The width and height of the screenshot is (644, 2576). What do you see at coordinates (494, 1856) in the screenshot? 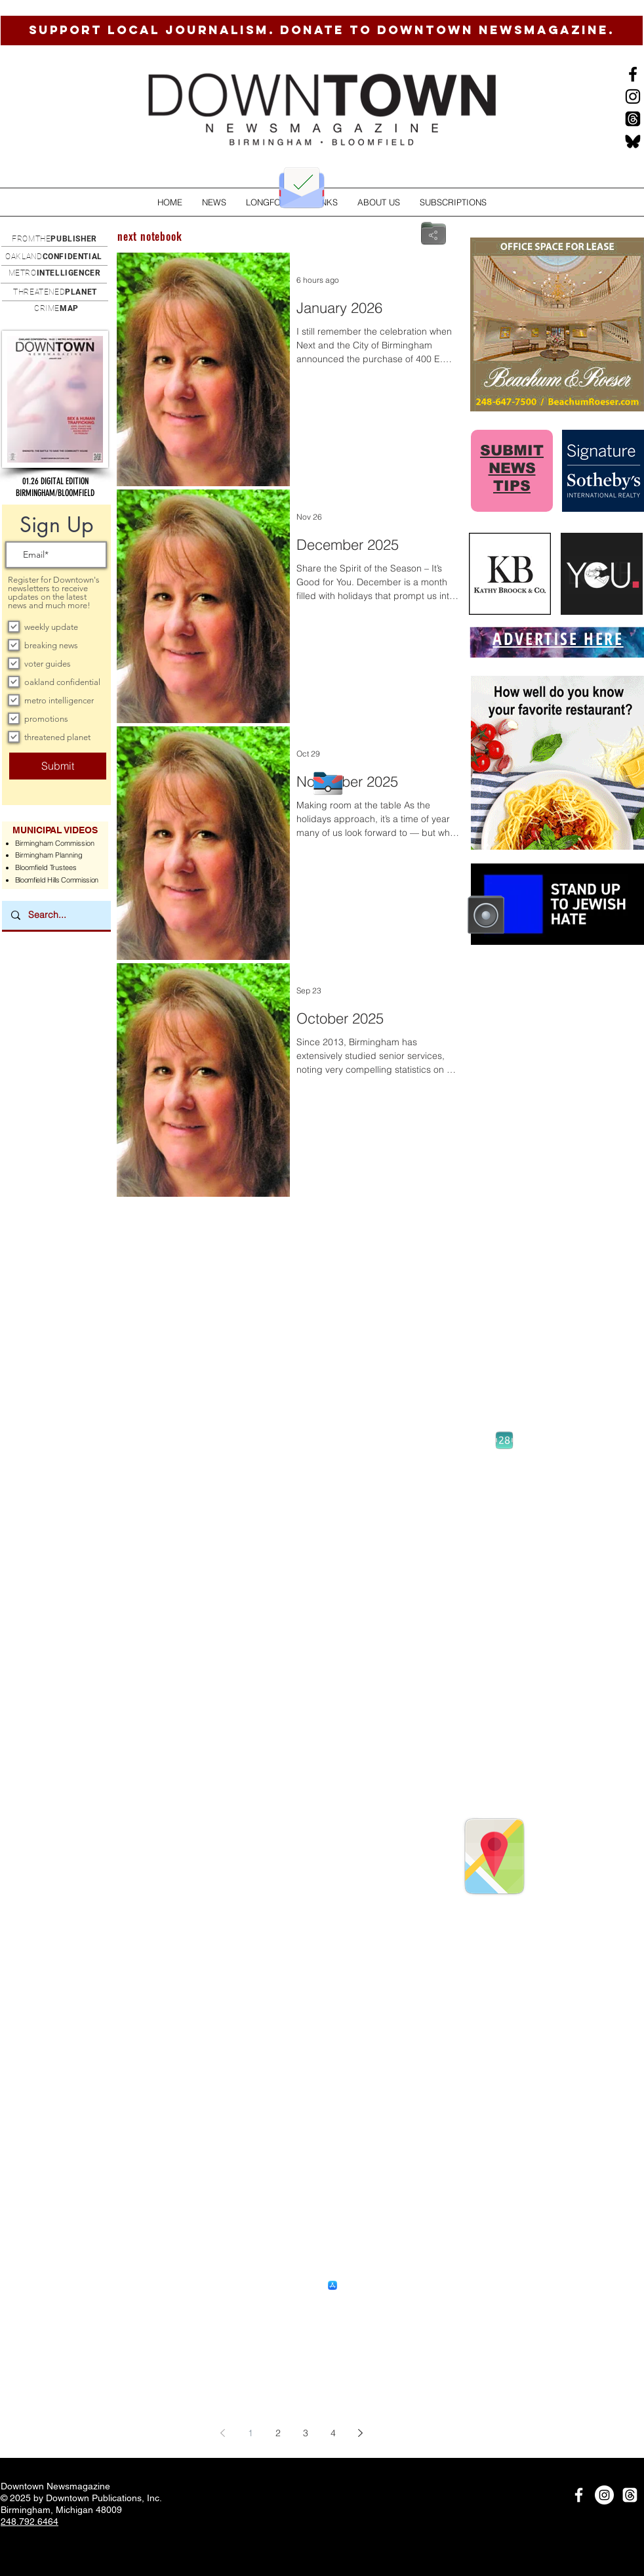
I see `a google earth KML geographic data file` at bounding box center [494, 1856].